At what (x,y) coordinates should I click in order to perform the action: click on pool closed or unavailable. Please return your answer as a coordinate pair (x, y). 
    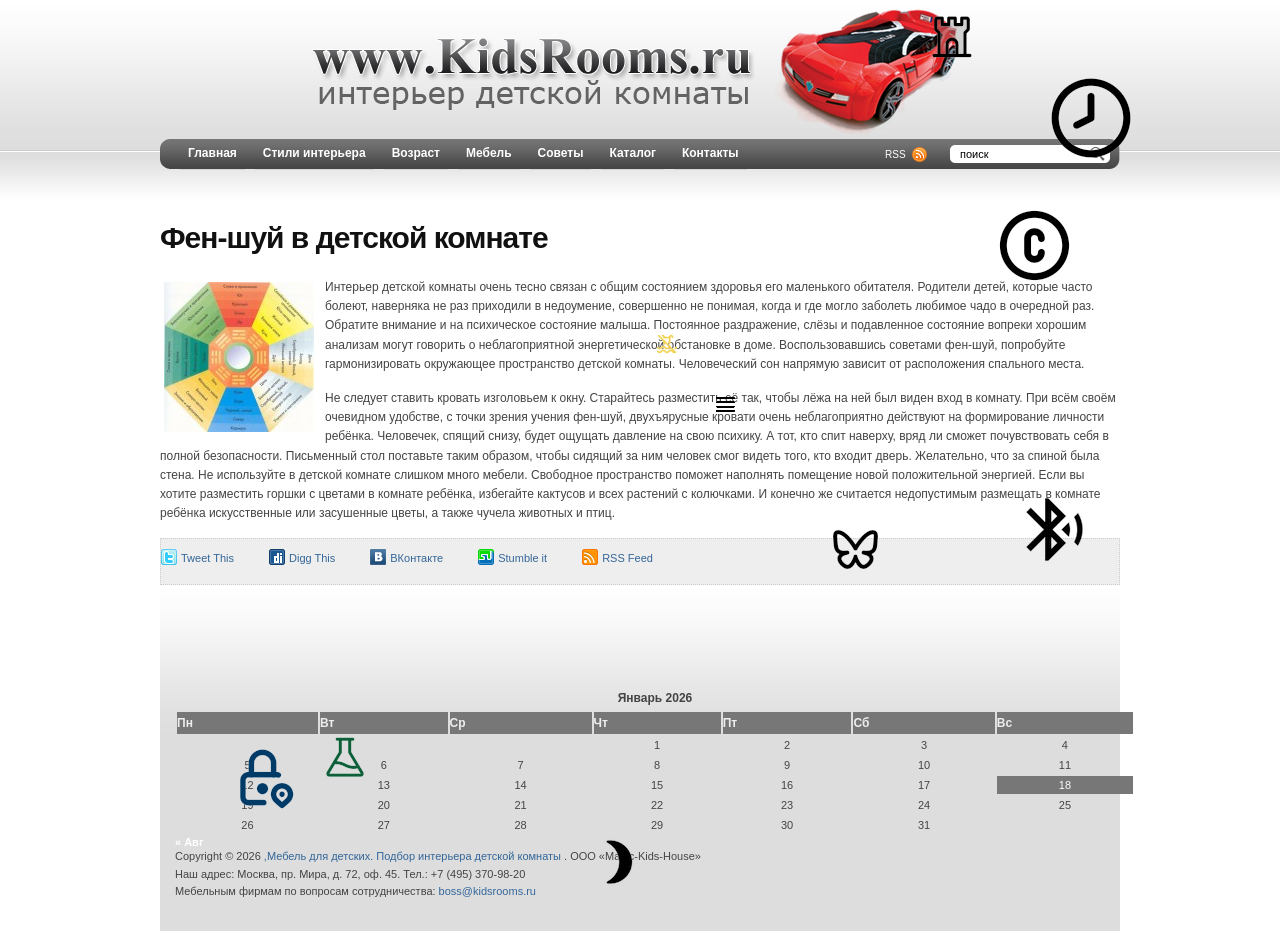
    Looking at the image, I should click on (667, 344).